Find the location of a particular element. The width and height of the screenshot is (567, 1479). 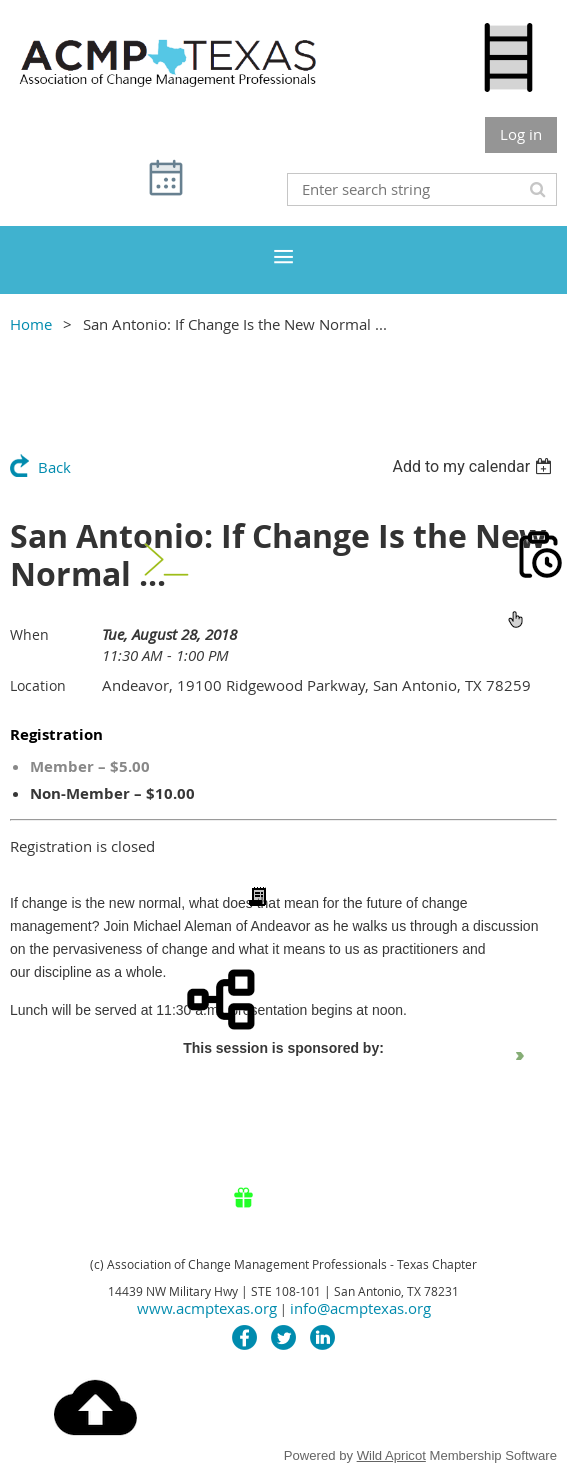

open terminal or command line interface is located at coordinates (166, 559).